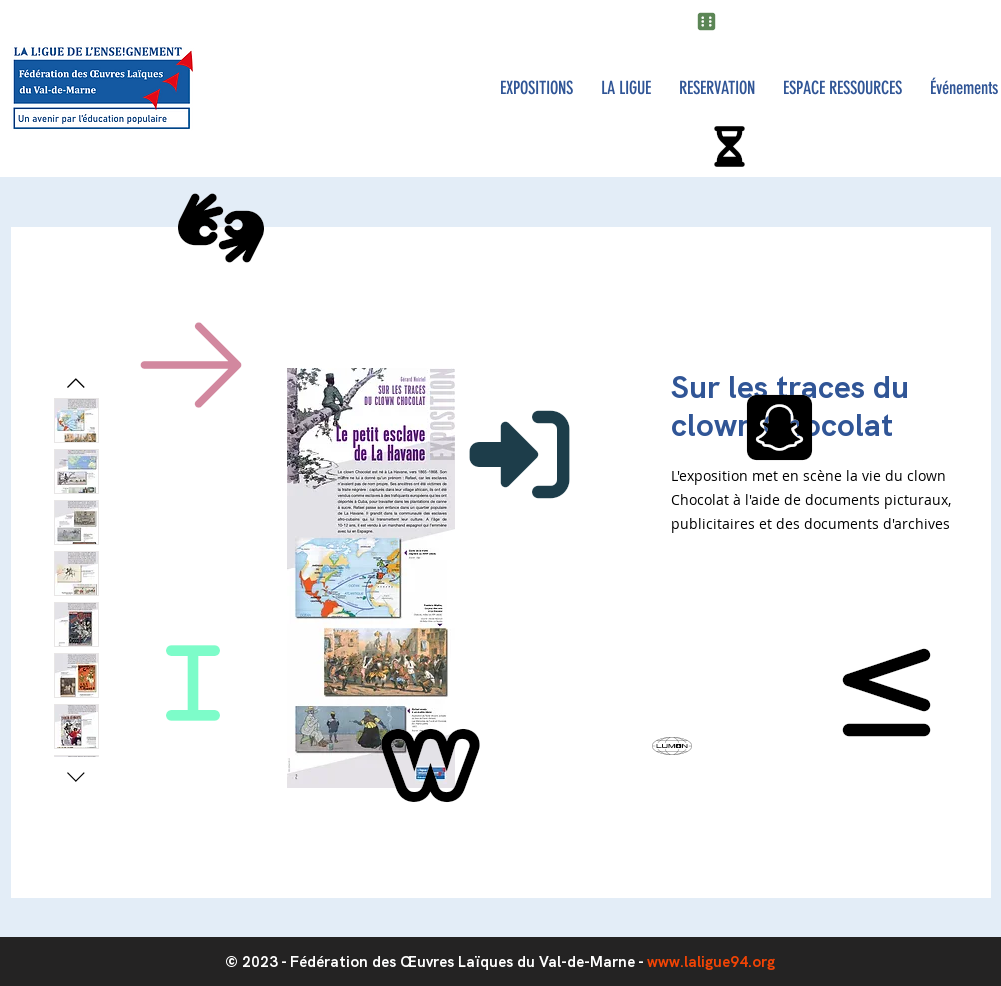 The width and height of the screenshot is (1001, 986). I want to click on weebly website builder logo, so click(430, 765).